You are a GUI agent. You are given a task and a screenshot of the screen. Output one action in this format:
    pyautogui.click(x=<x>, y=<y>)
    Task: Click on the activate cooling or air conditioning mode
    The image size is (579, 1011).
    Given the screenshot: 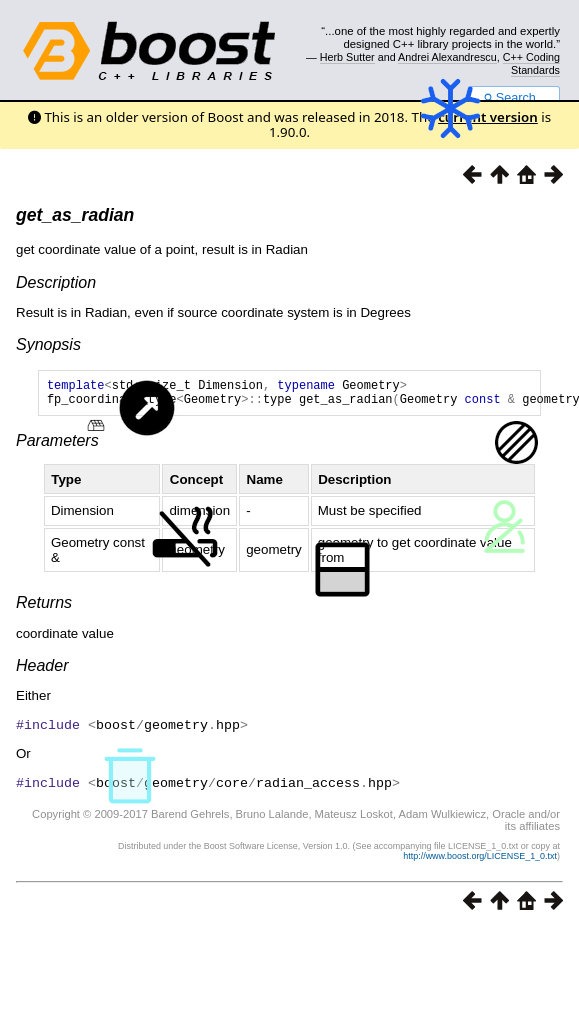 What is the action you would take?
    pyautogui.click(x=450, y=108)
    